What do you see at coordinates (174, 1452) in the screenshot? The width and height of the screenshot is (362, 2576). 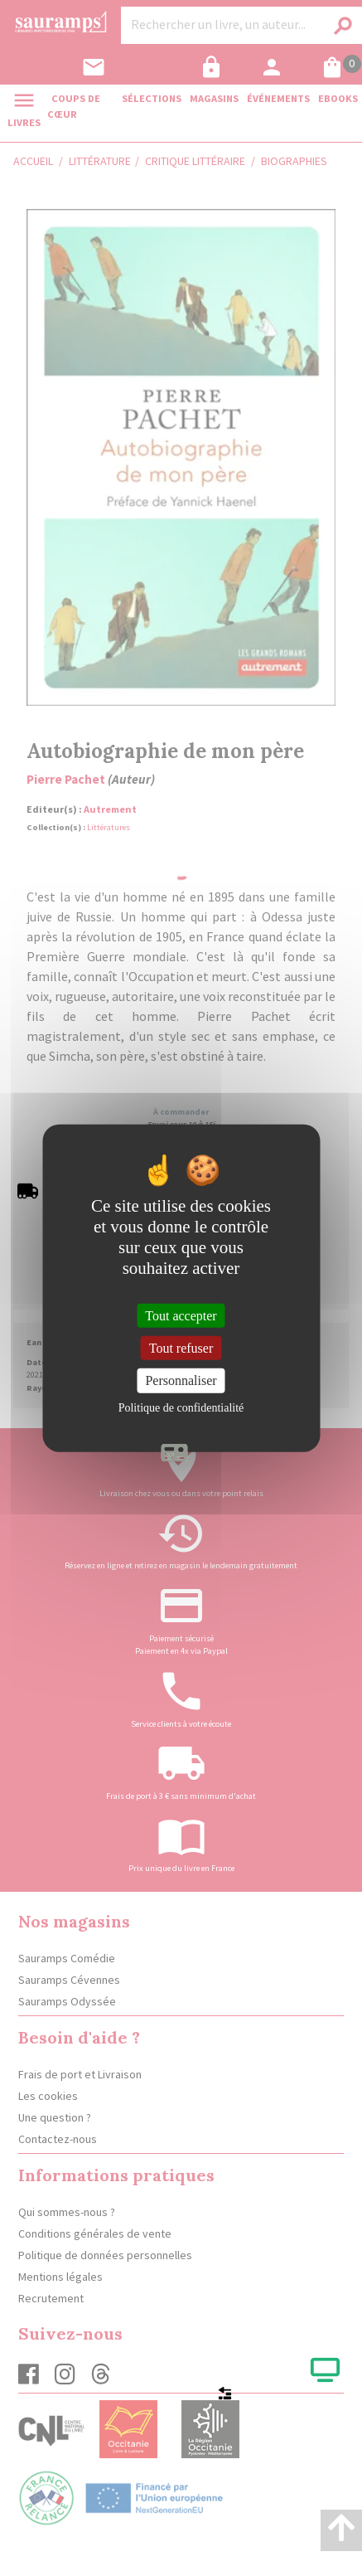 I see `view digital tachograph or driving recorder data` at bounding box center [174, 1452].